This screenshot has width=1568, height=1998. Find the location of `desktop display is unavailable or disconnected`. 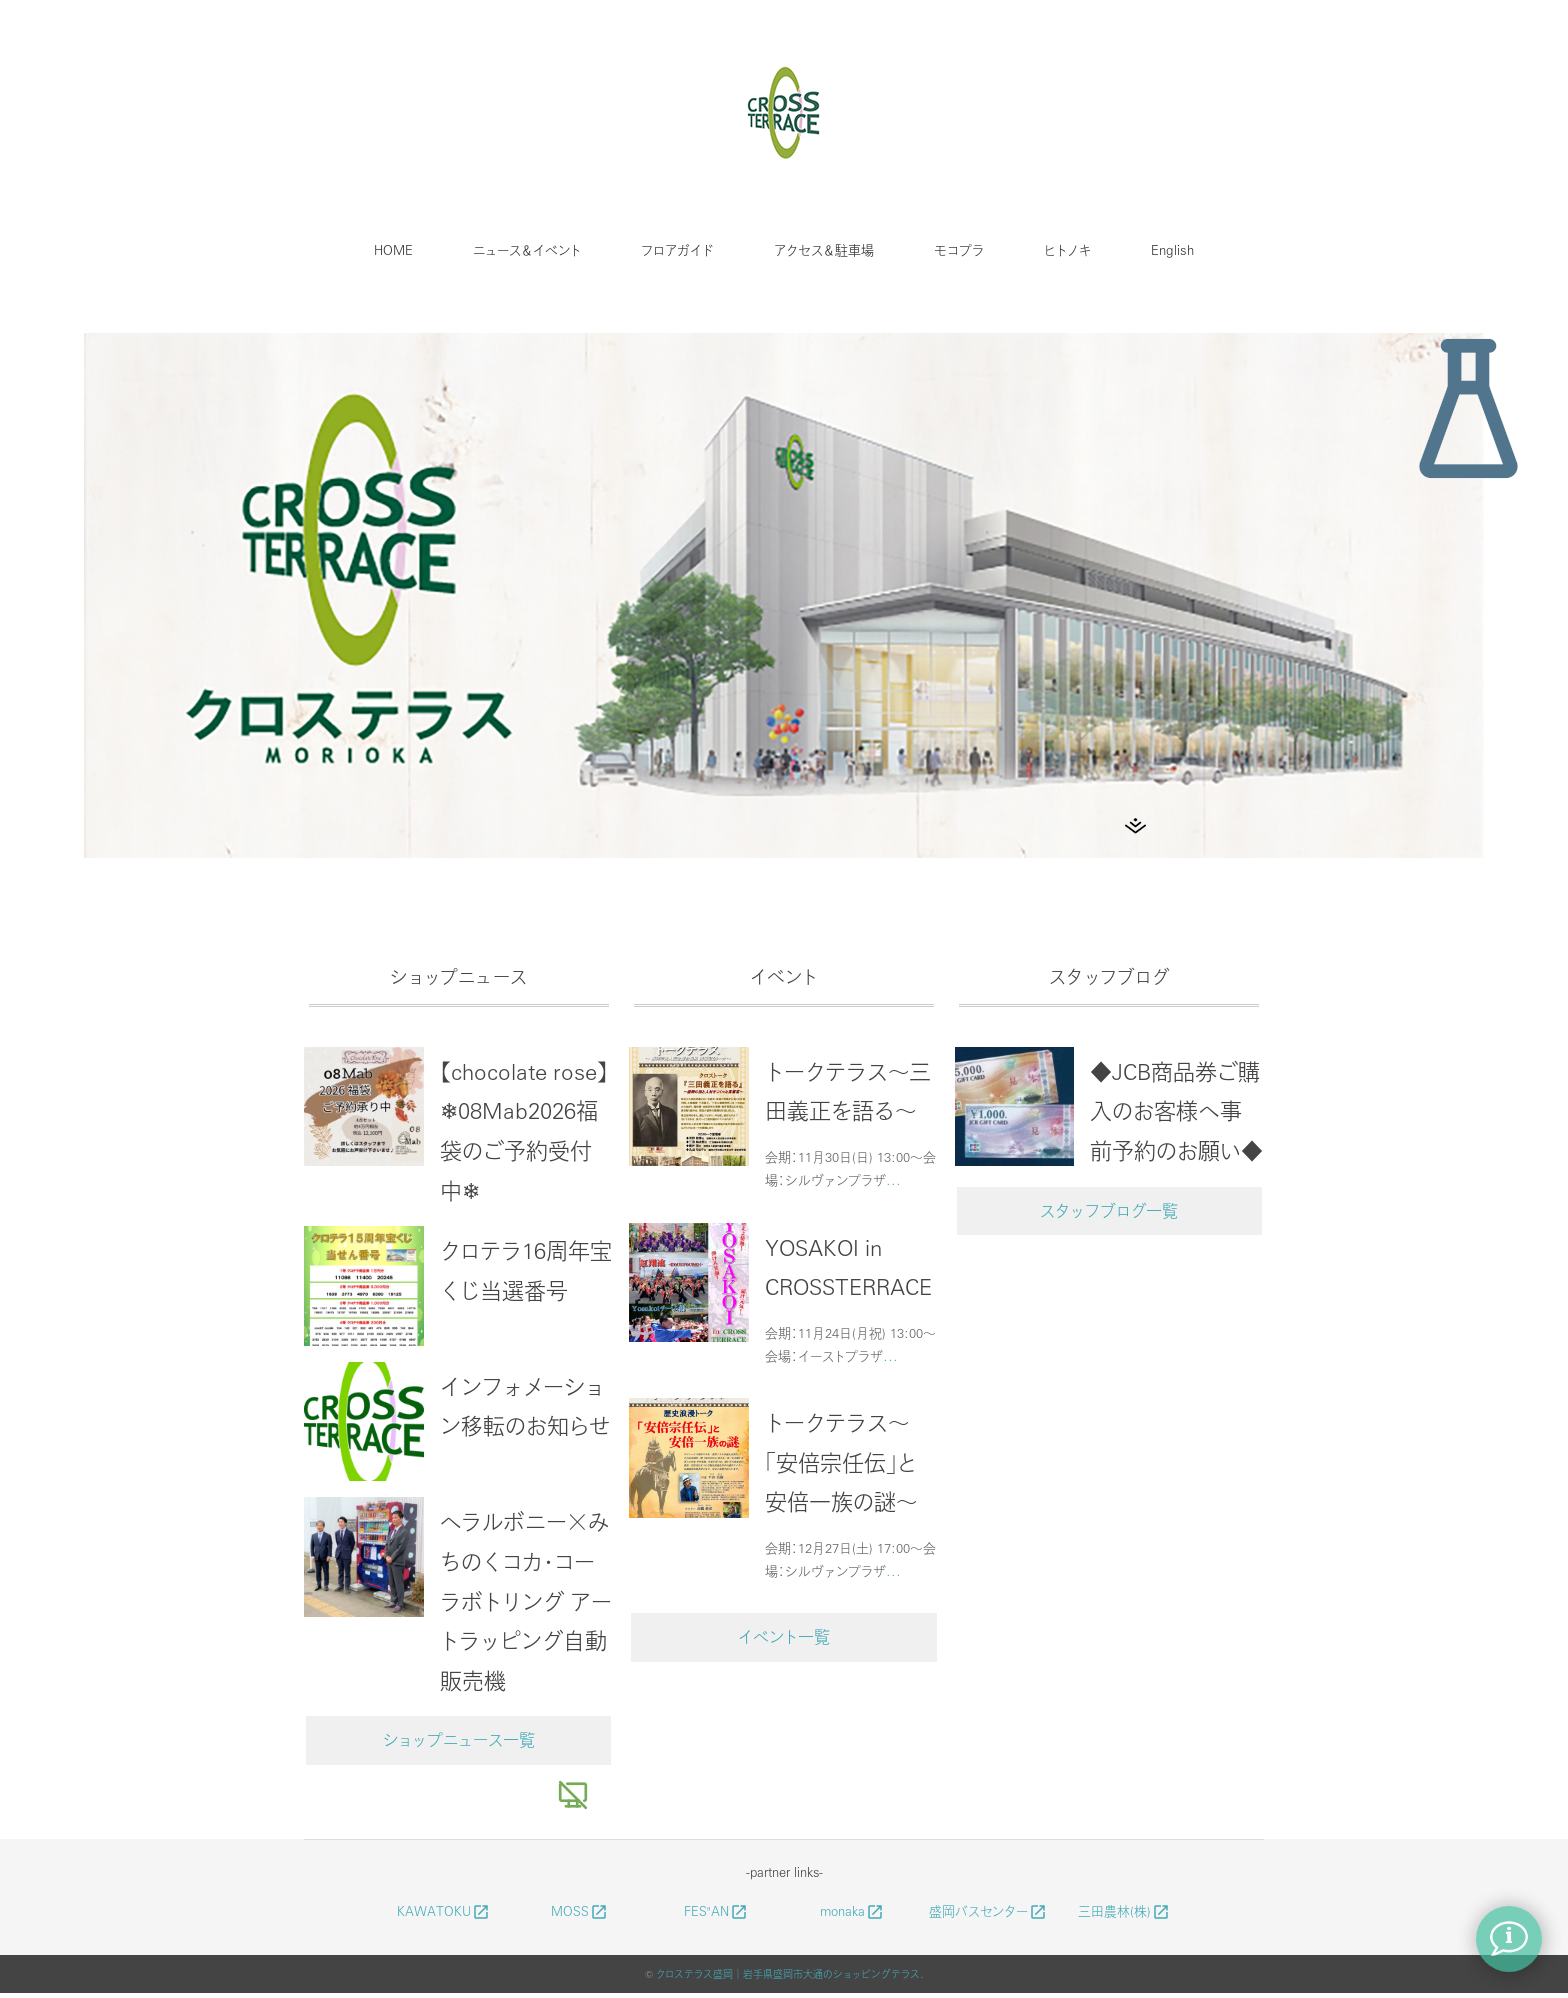

desktop display is unavailable or disconnected is located at coordinates (573, 1795).